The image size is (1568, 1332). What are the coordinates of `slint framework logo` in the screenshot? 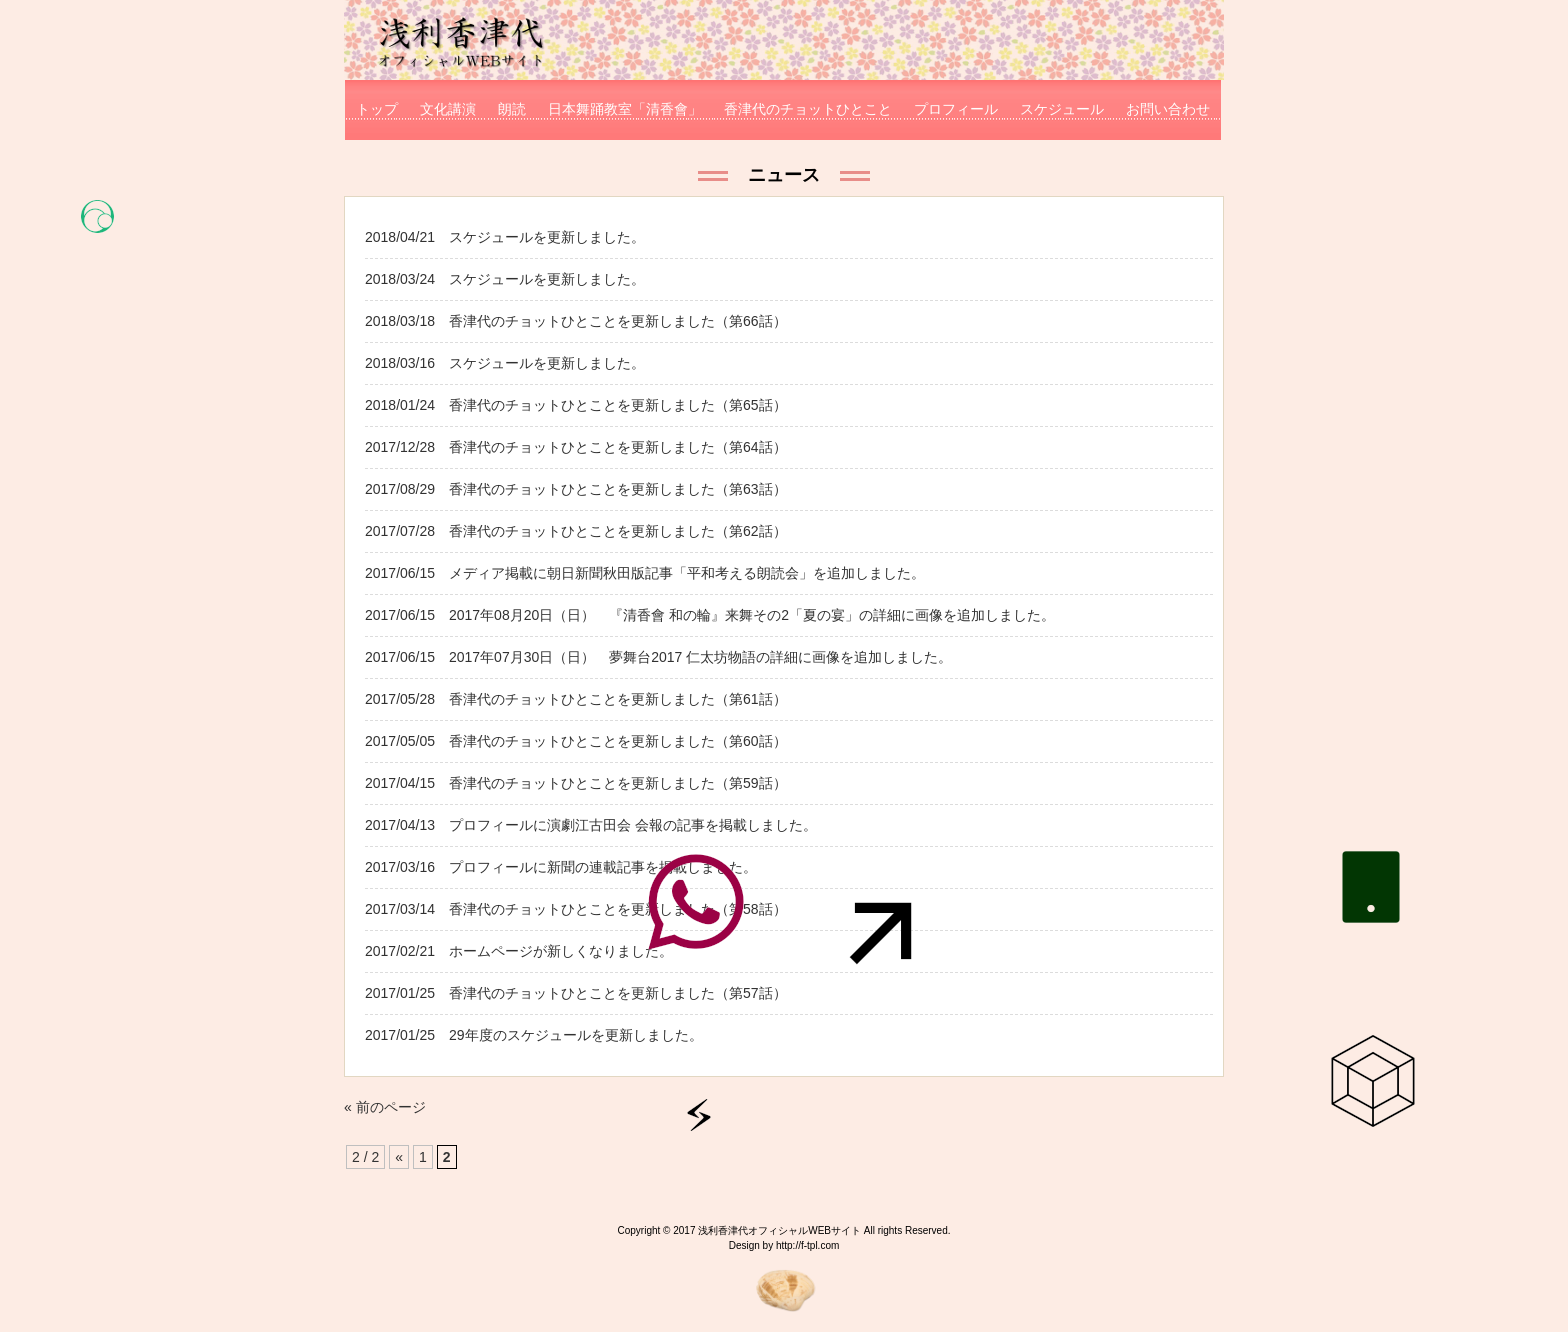 It's located at (699, 1115).